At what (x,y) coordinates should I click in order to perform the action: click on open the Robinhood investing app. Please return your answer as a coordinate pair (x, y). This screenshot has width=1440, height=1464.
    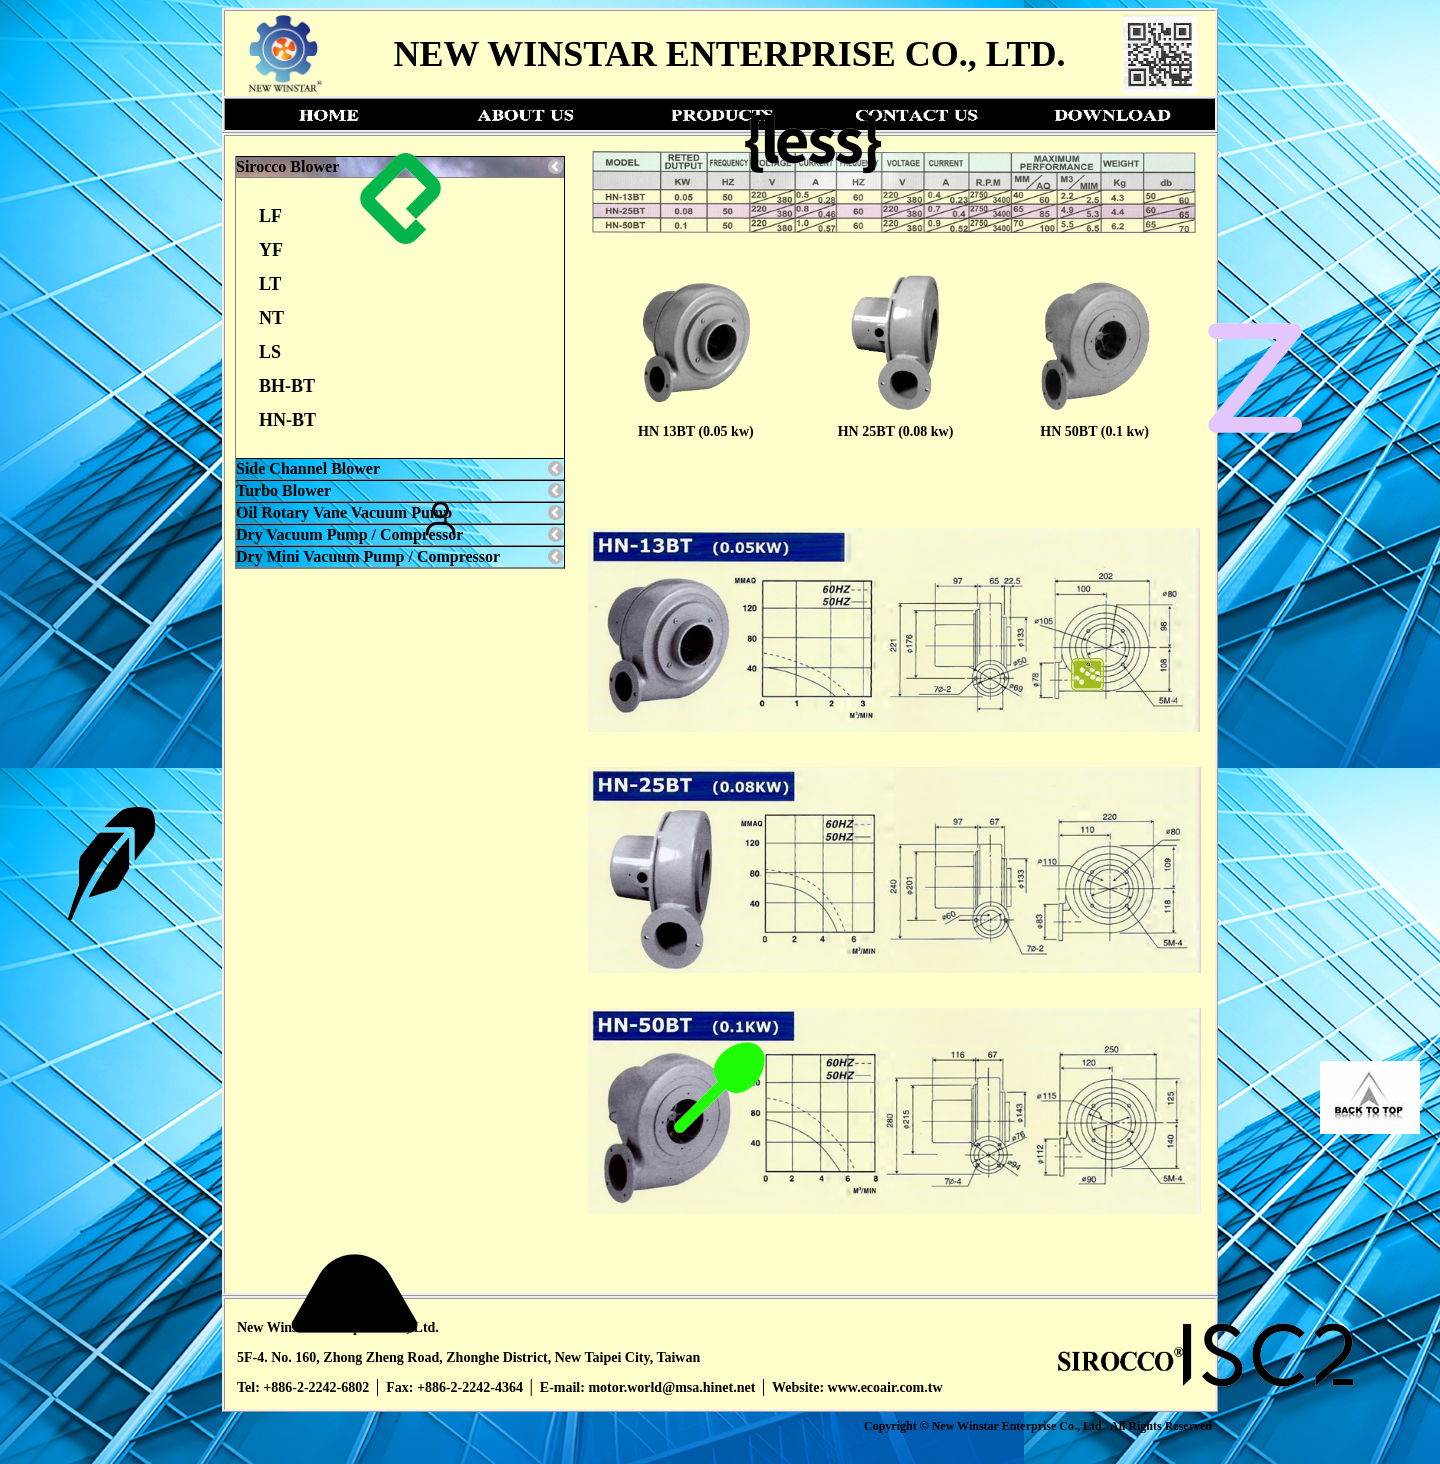
    Looking at the image, I should click on (111, 863).